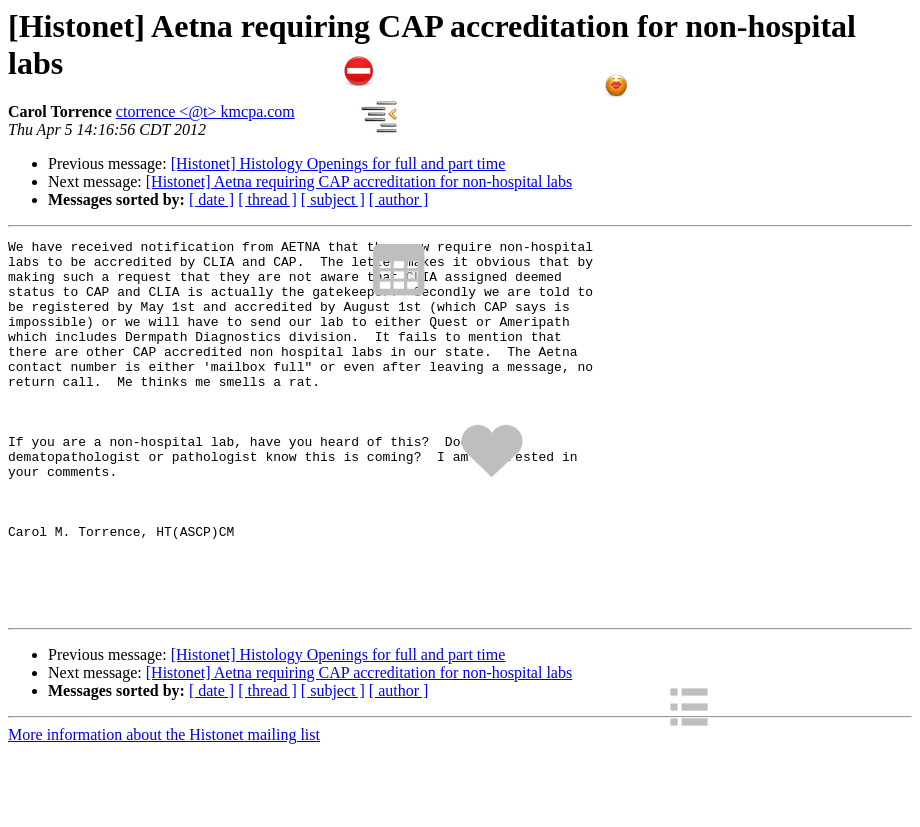  What do you see at coordinates (400, 271) in the screenshot?
I see `indicates a calendar file type` at bounding box center [400, 271].